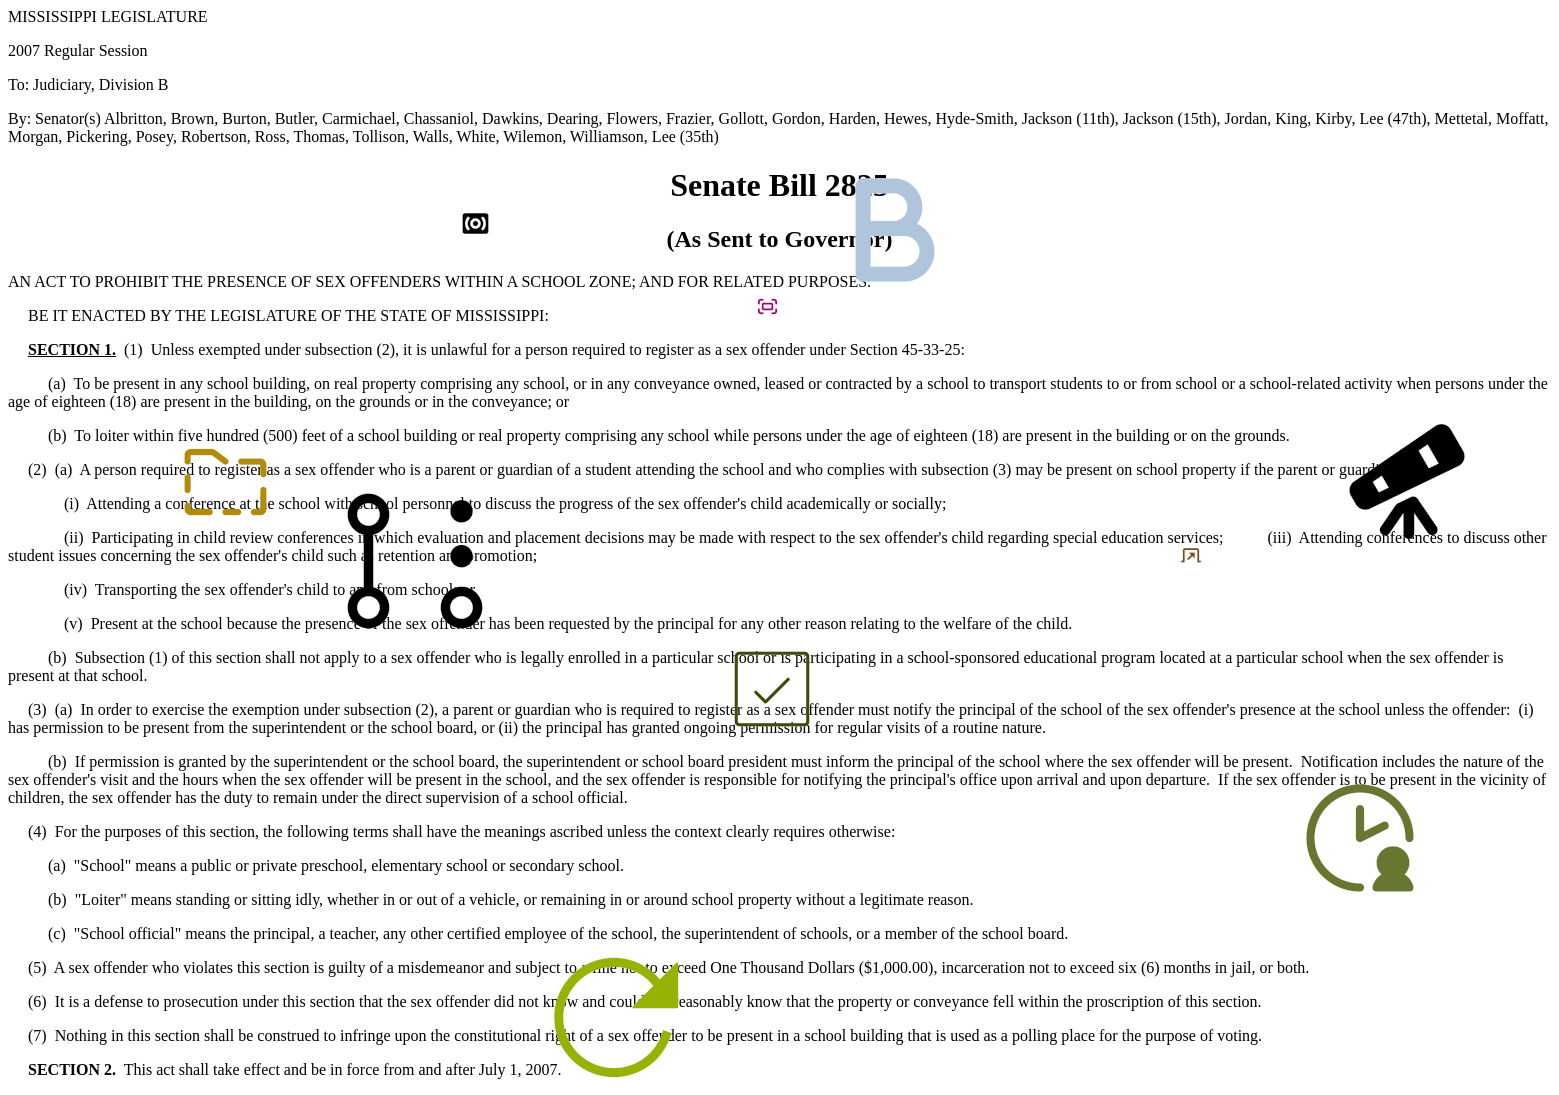 This screenshot has height=1095, width=1559. Describe the element at coordinates (767, 306) in the screenshot. I see `scan a photo or document using the camera` at that location.